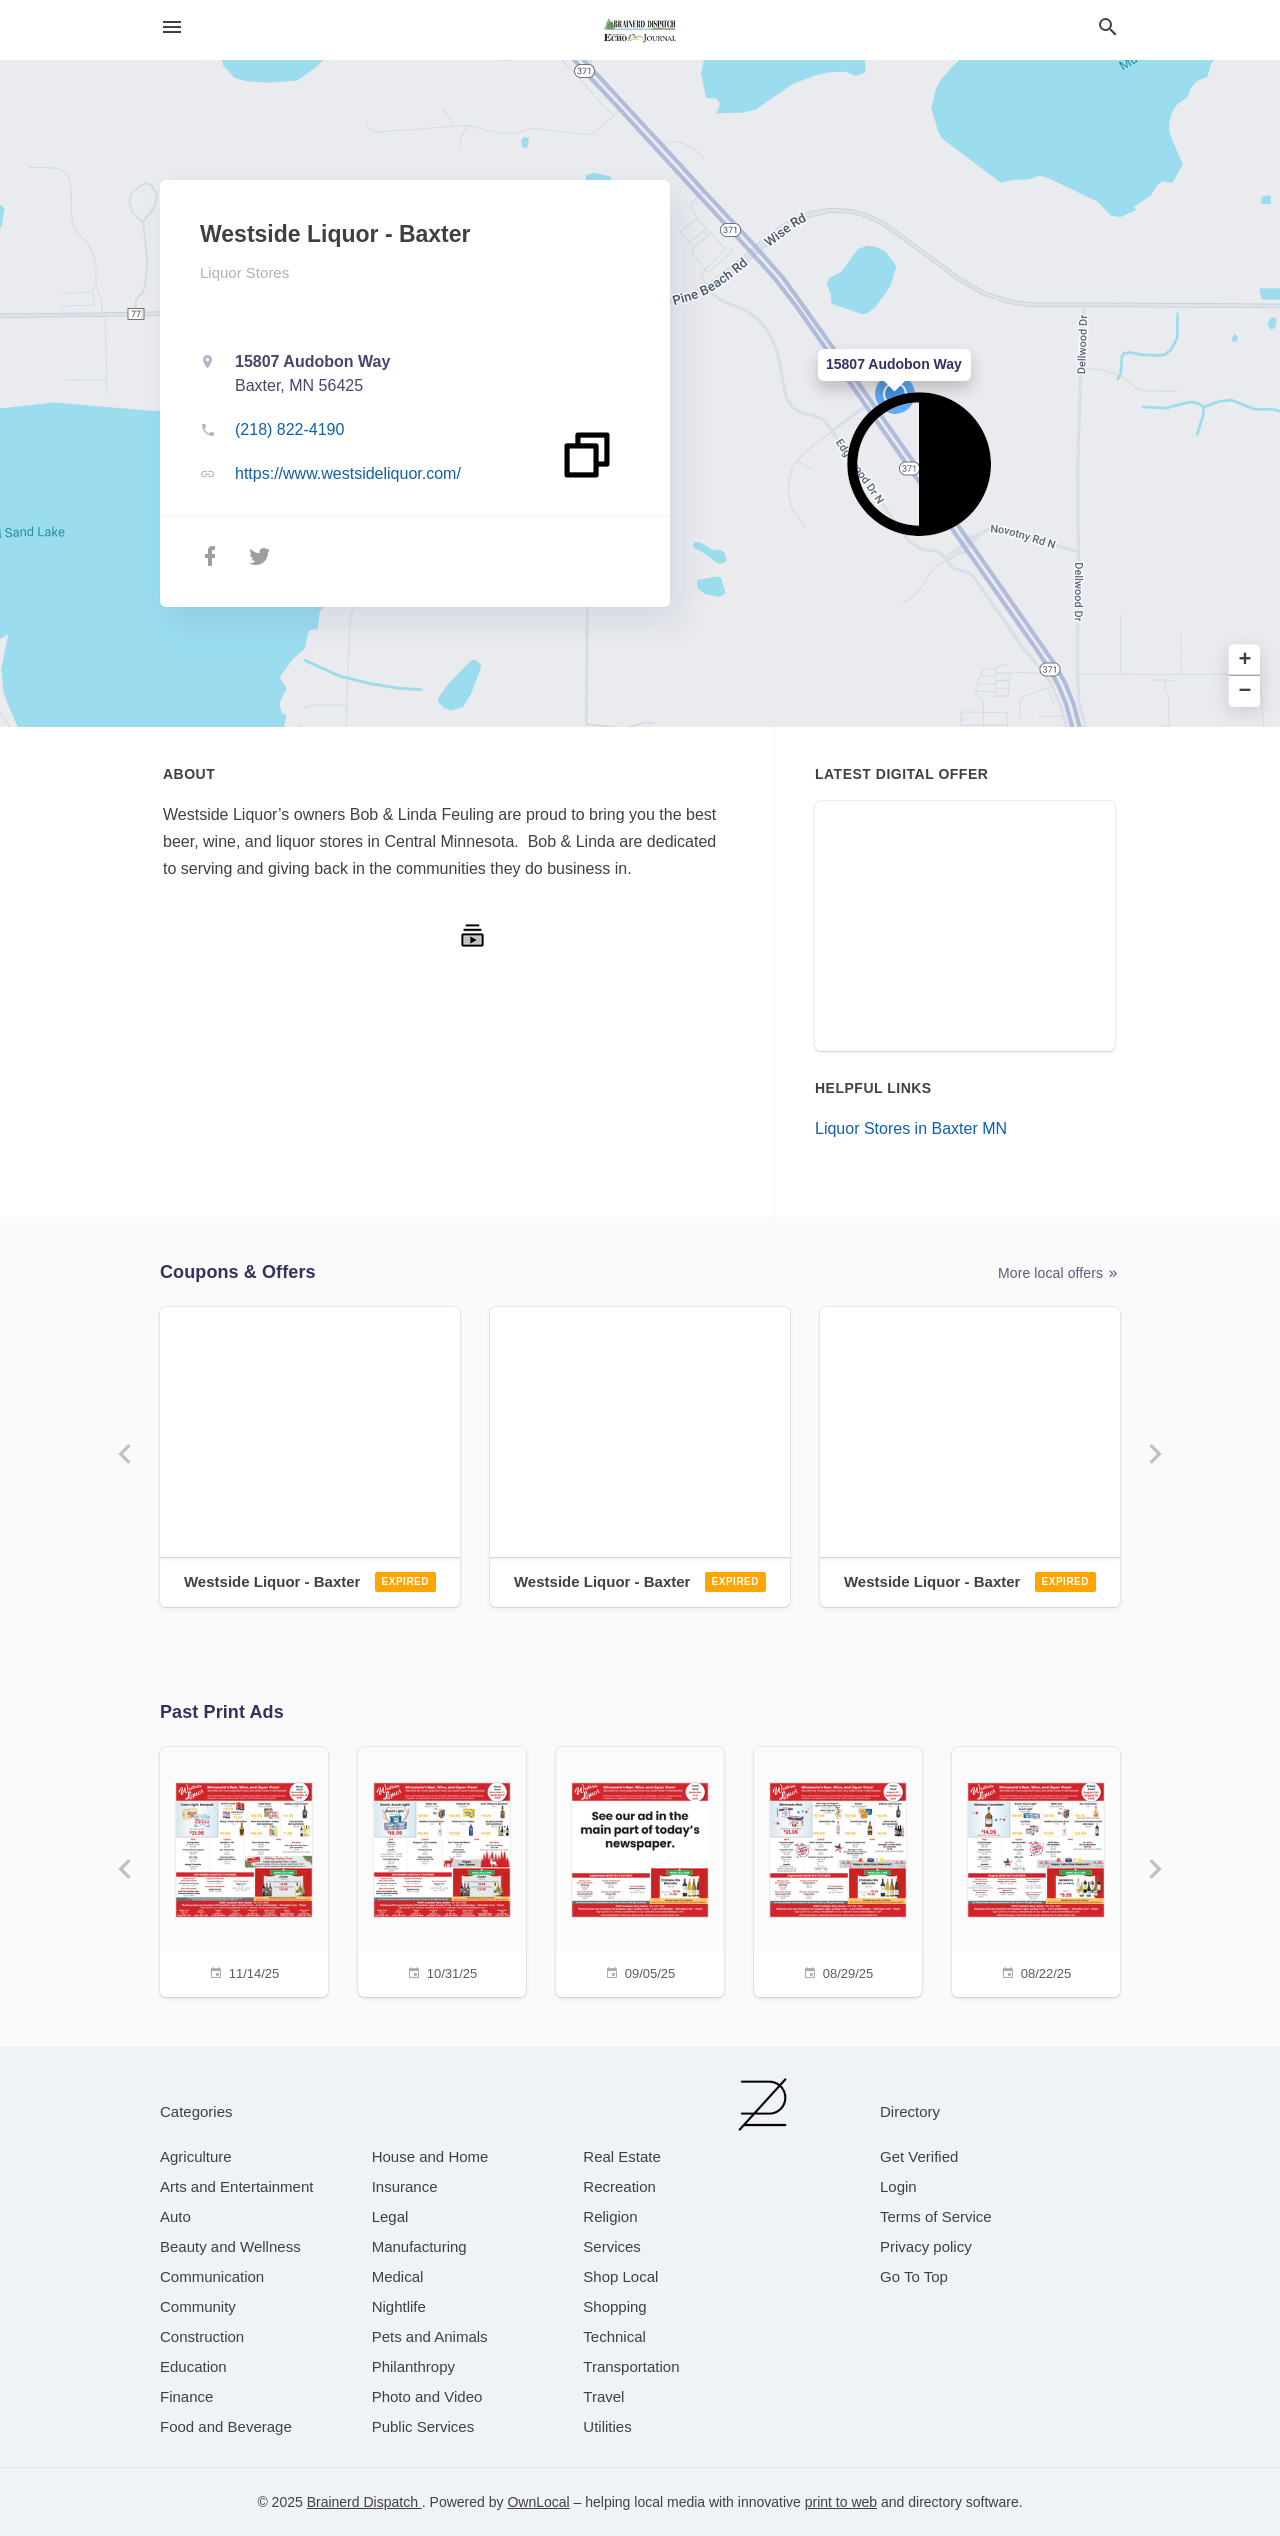  What do you see at coordinates (762, 2104) in the screenshot?
I see `indicates "not superset of" in mathematical notation` at bounding box center [762, 2104].